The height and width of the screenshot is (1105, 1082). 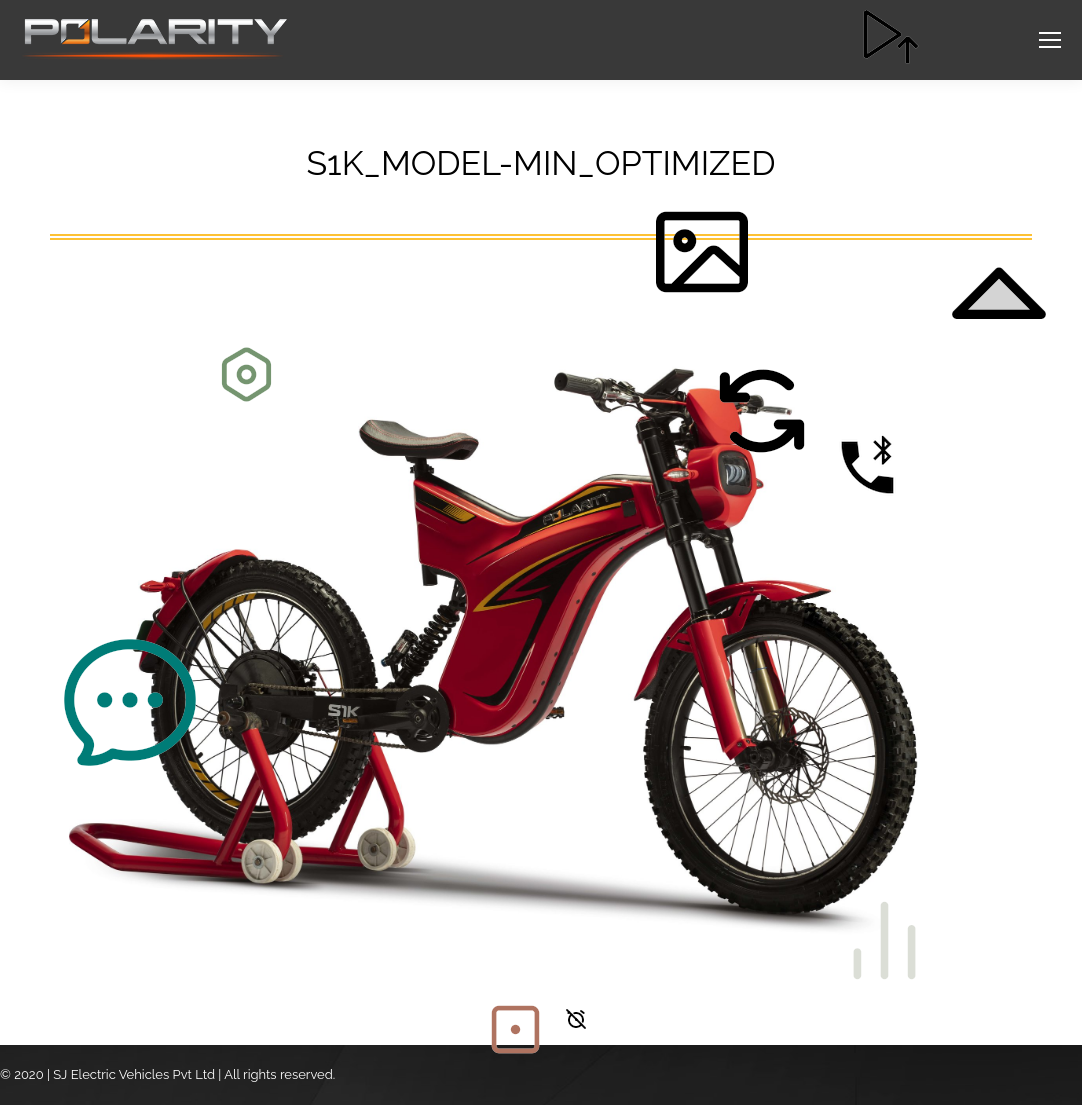 What do you see at coordinates (702, 252) in the screenshot?
I see `view media file` at bounding box center [702, 252].